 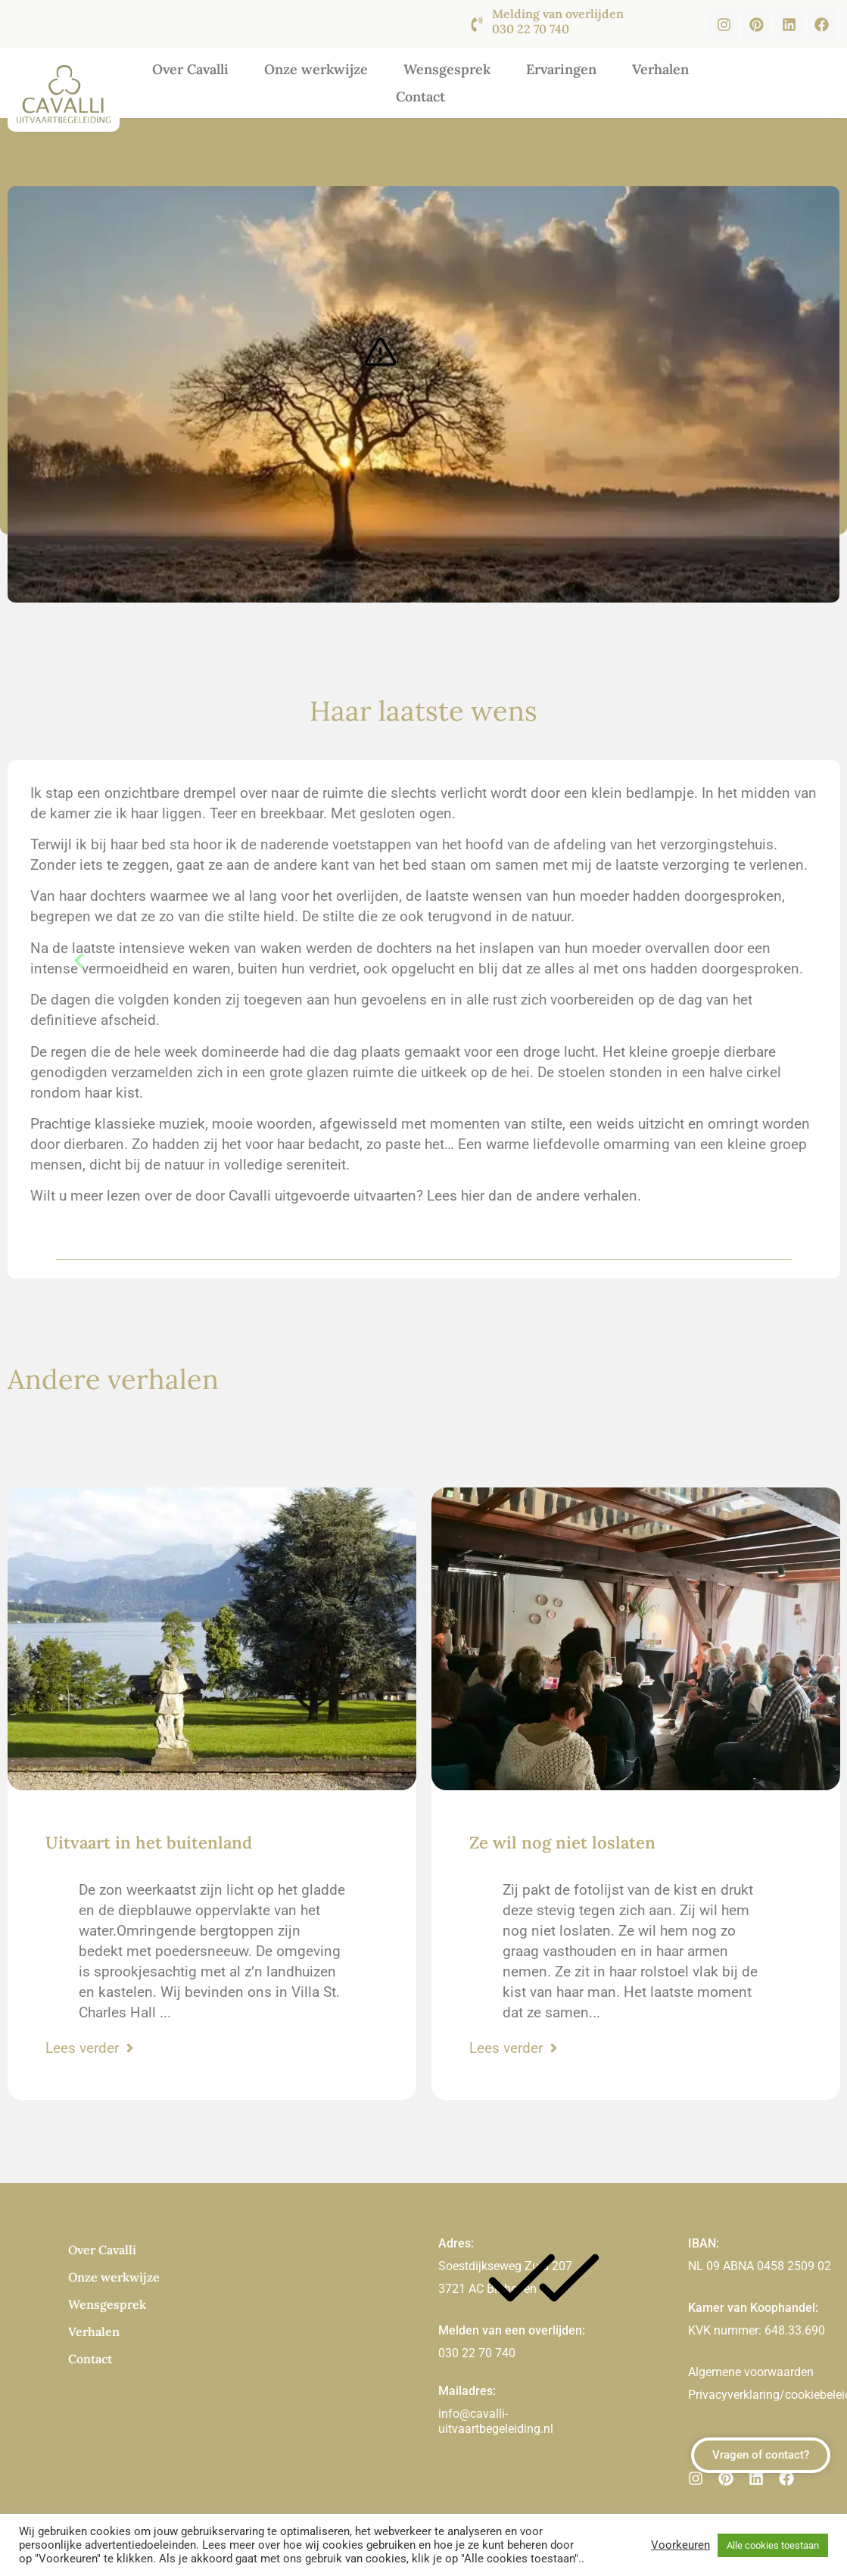 What do you see at coordinates (543, 2279) in the screenshot?
I see `indicates multiple items completed or verified` at bounding box center [543, 2279].